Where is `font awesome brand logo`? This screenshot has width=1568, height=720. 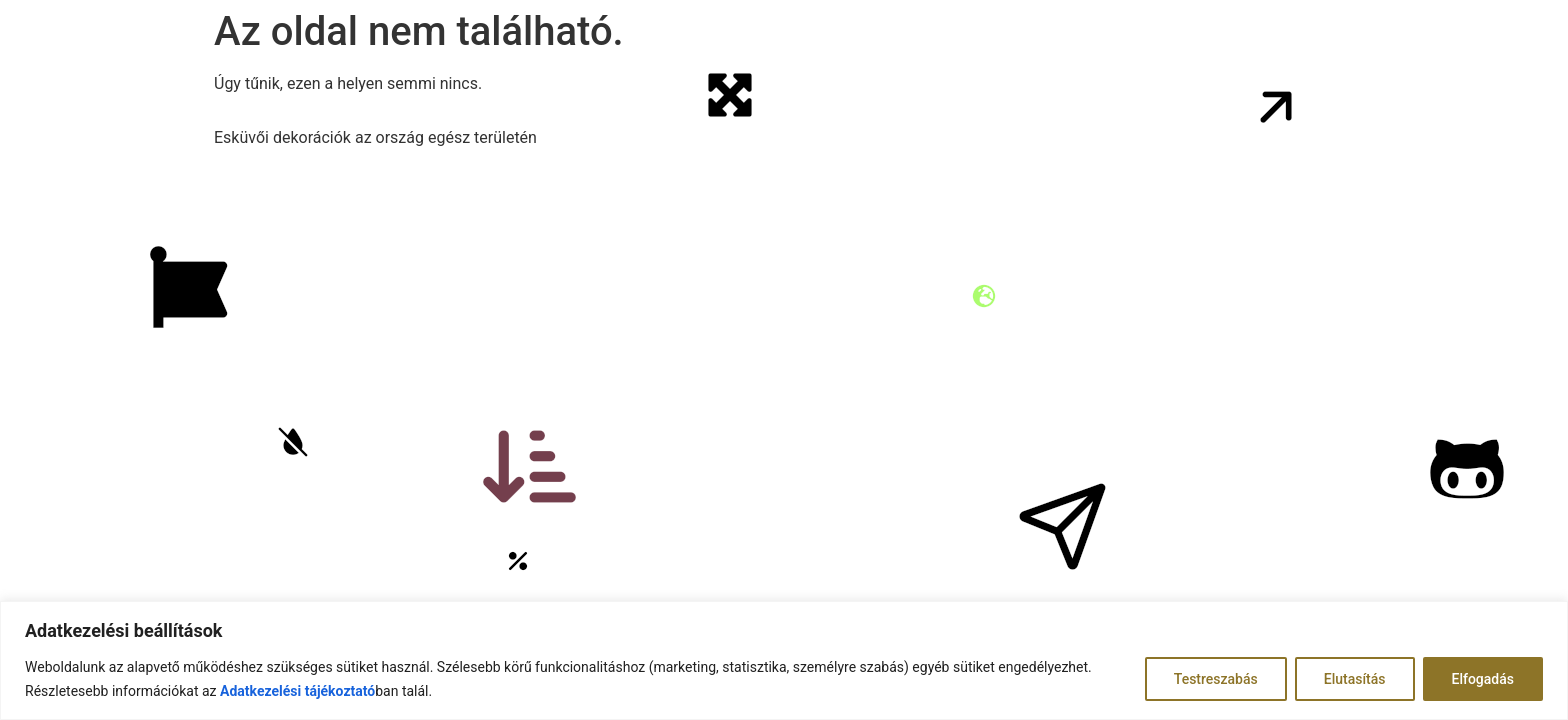 font awesome brand logo is located at coordinates (189, 287).